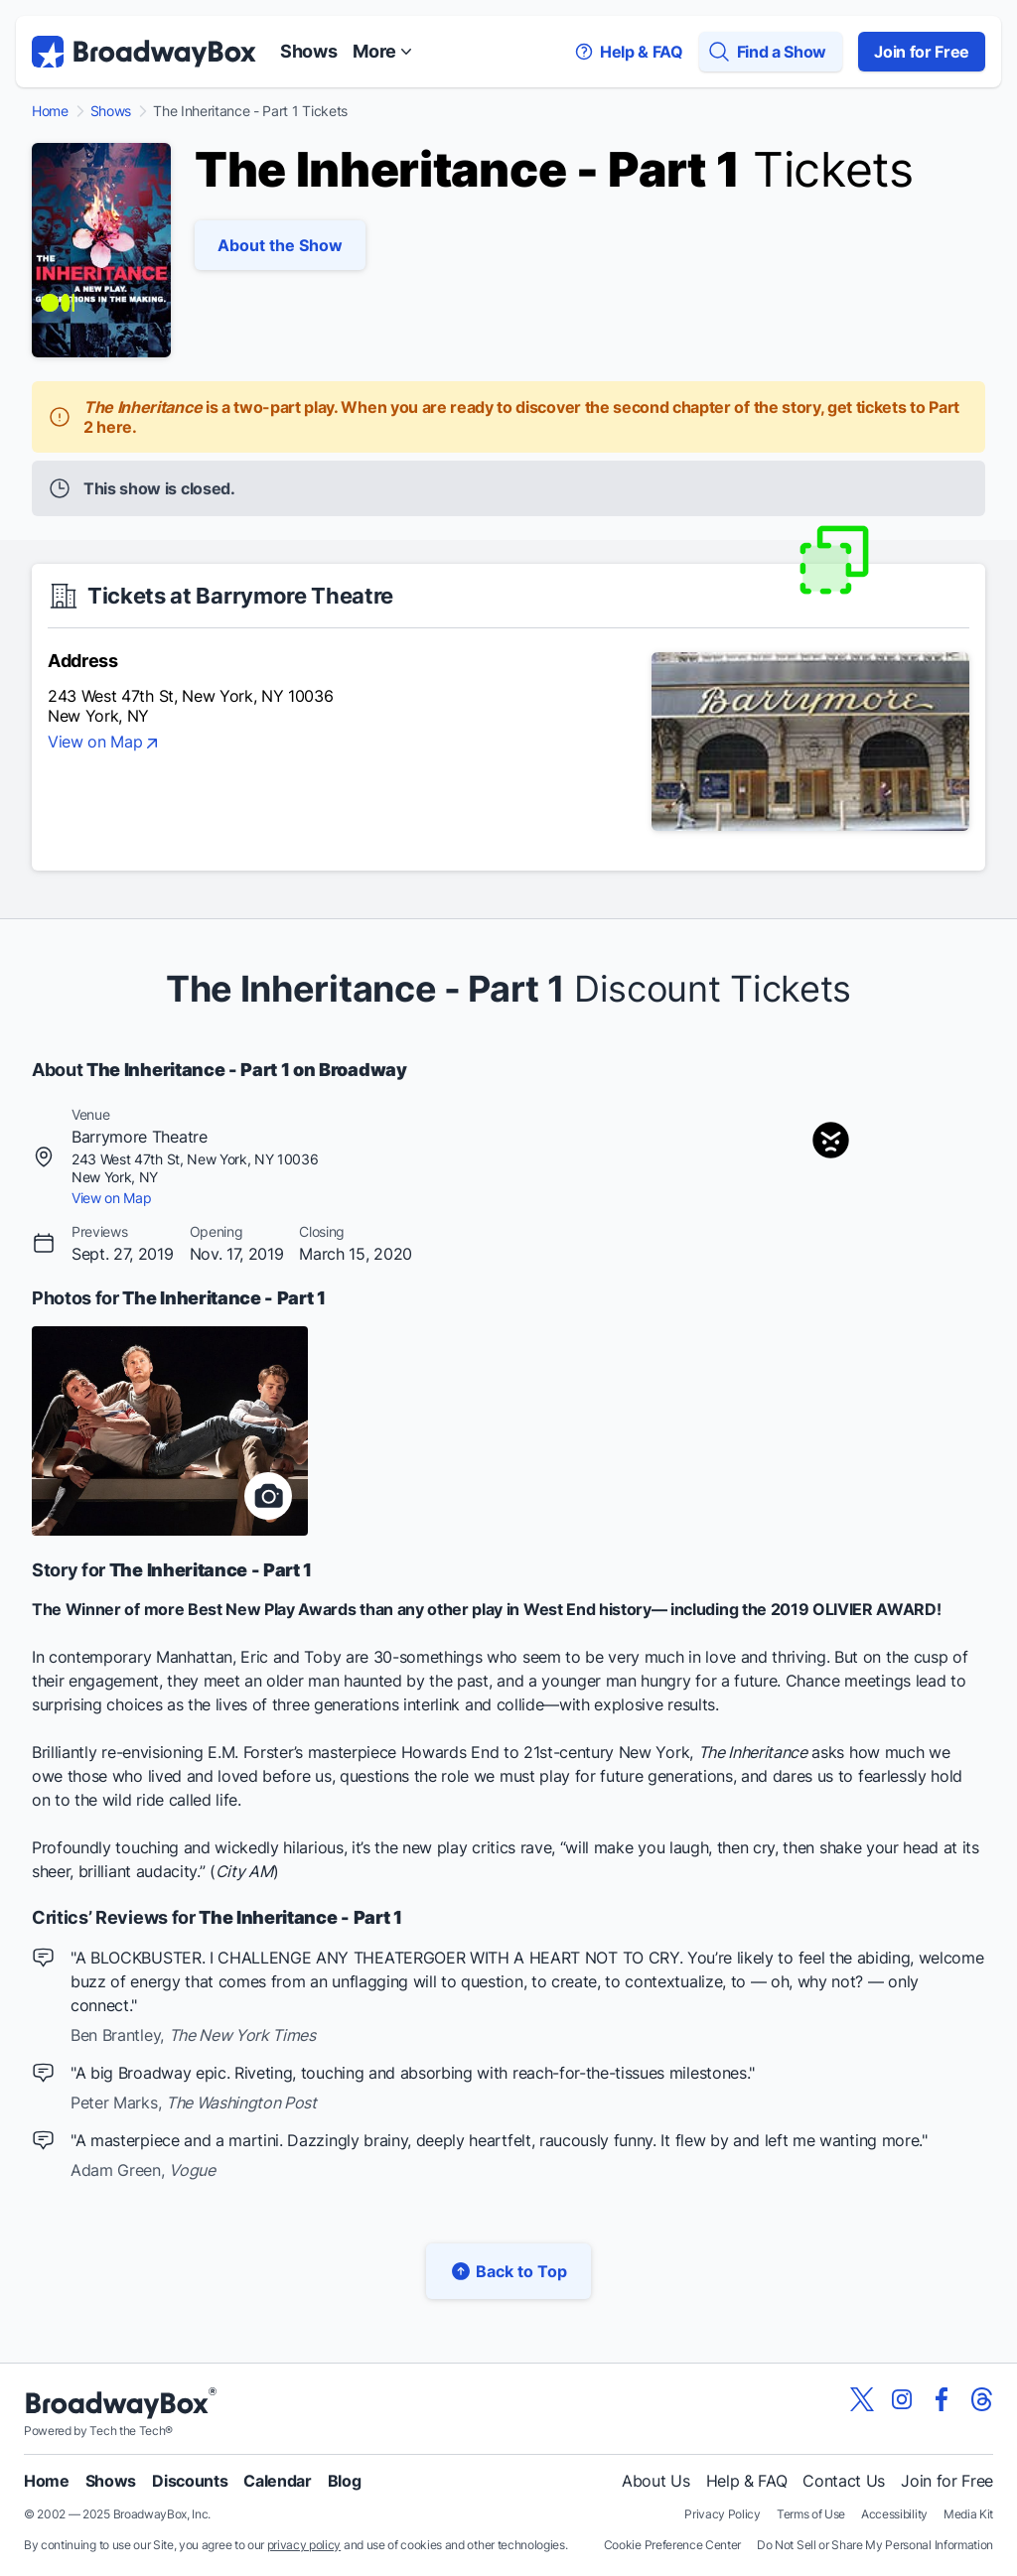  I want to click on open the Medium app, so click(58, 303).